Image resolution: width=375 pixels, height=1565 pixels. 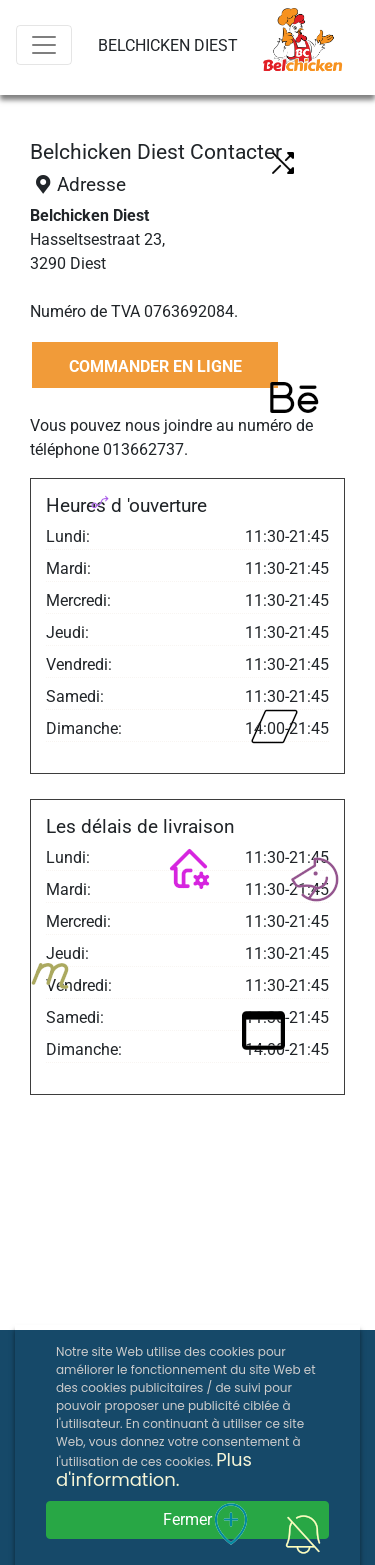 What do you see at coordinates (292, 397) in the screenshot?
I see `visit behance profile or portfolio` at bounding box center [292, 397].